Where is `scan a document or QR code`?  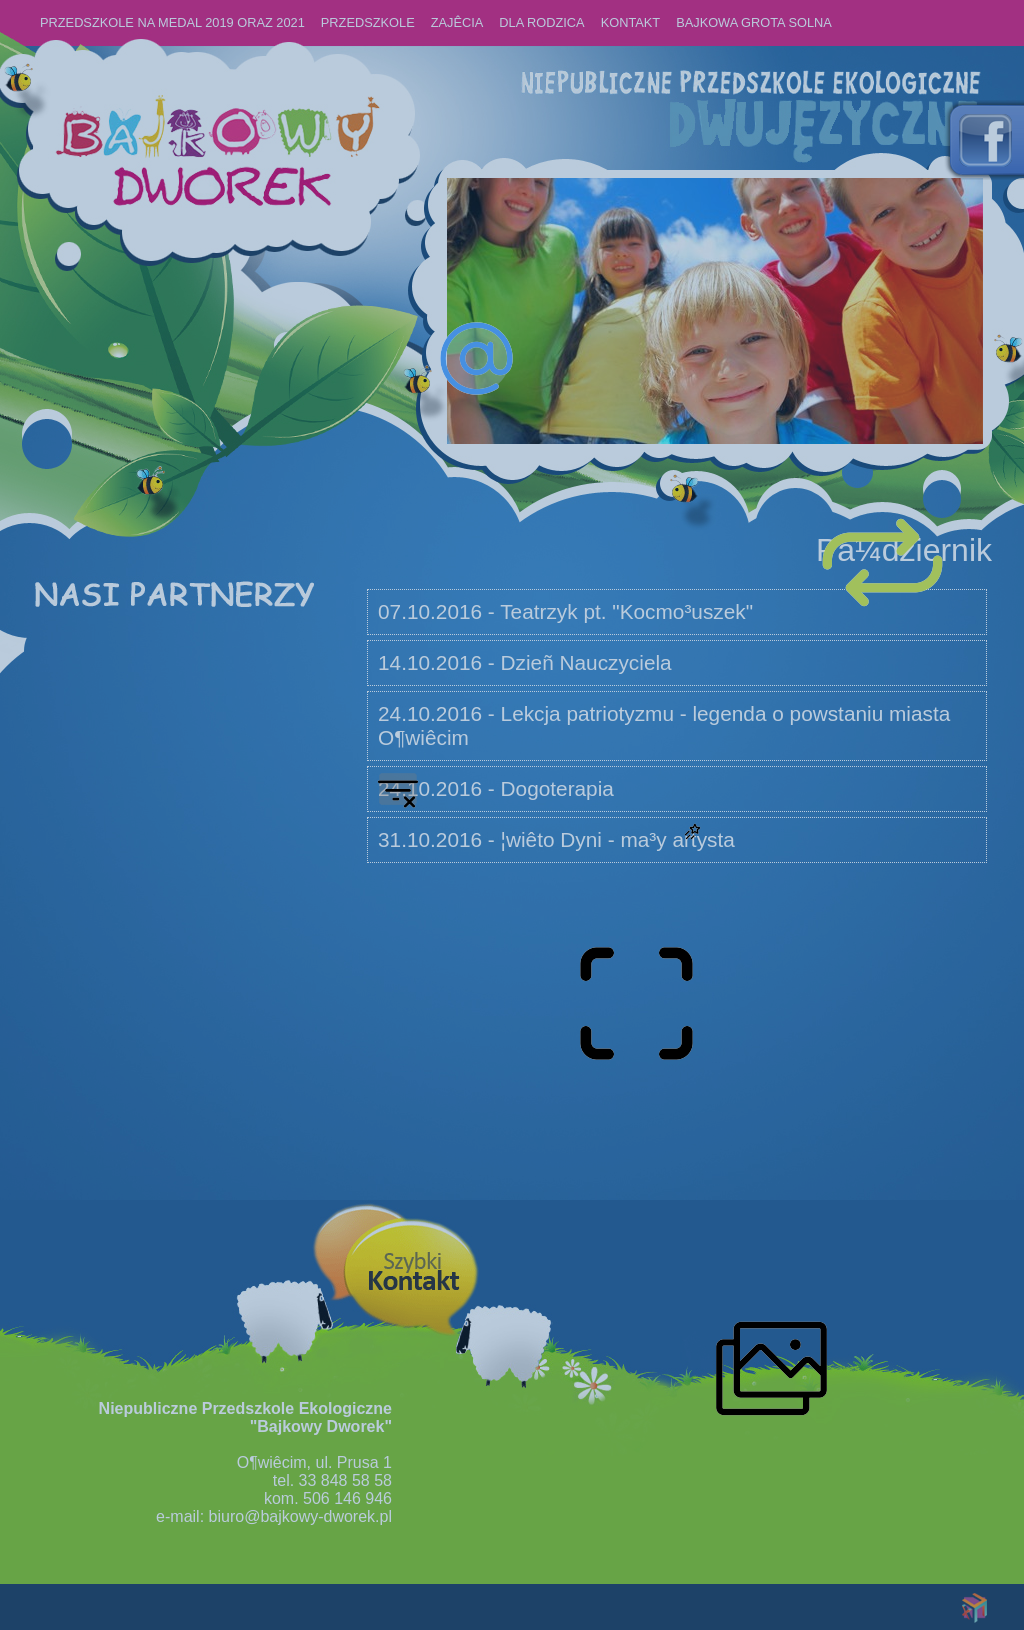
scan a document or QR code is located at coordinates (636, 1003).